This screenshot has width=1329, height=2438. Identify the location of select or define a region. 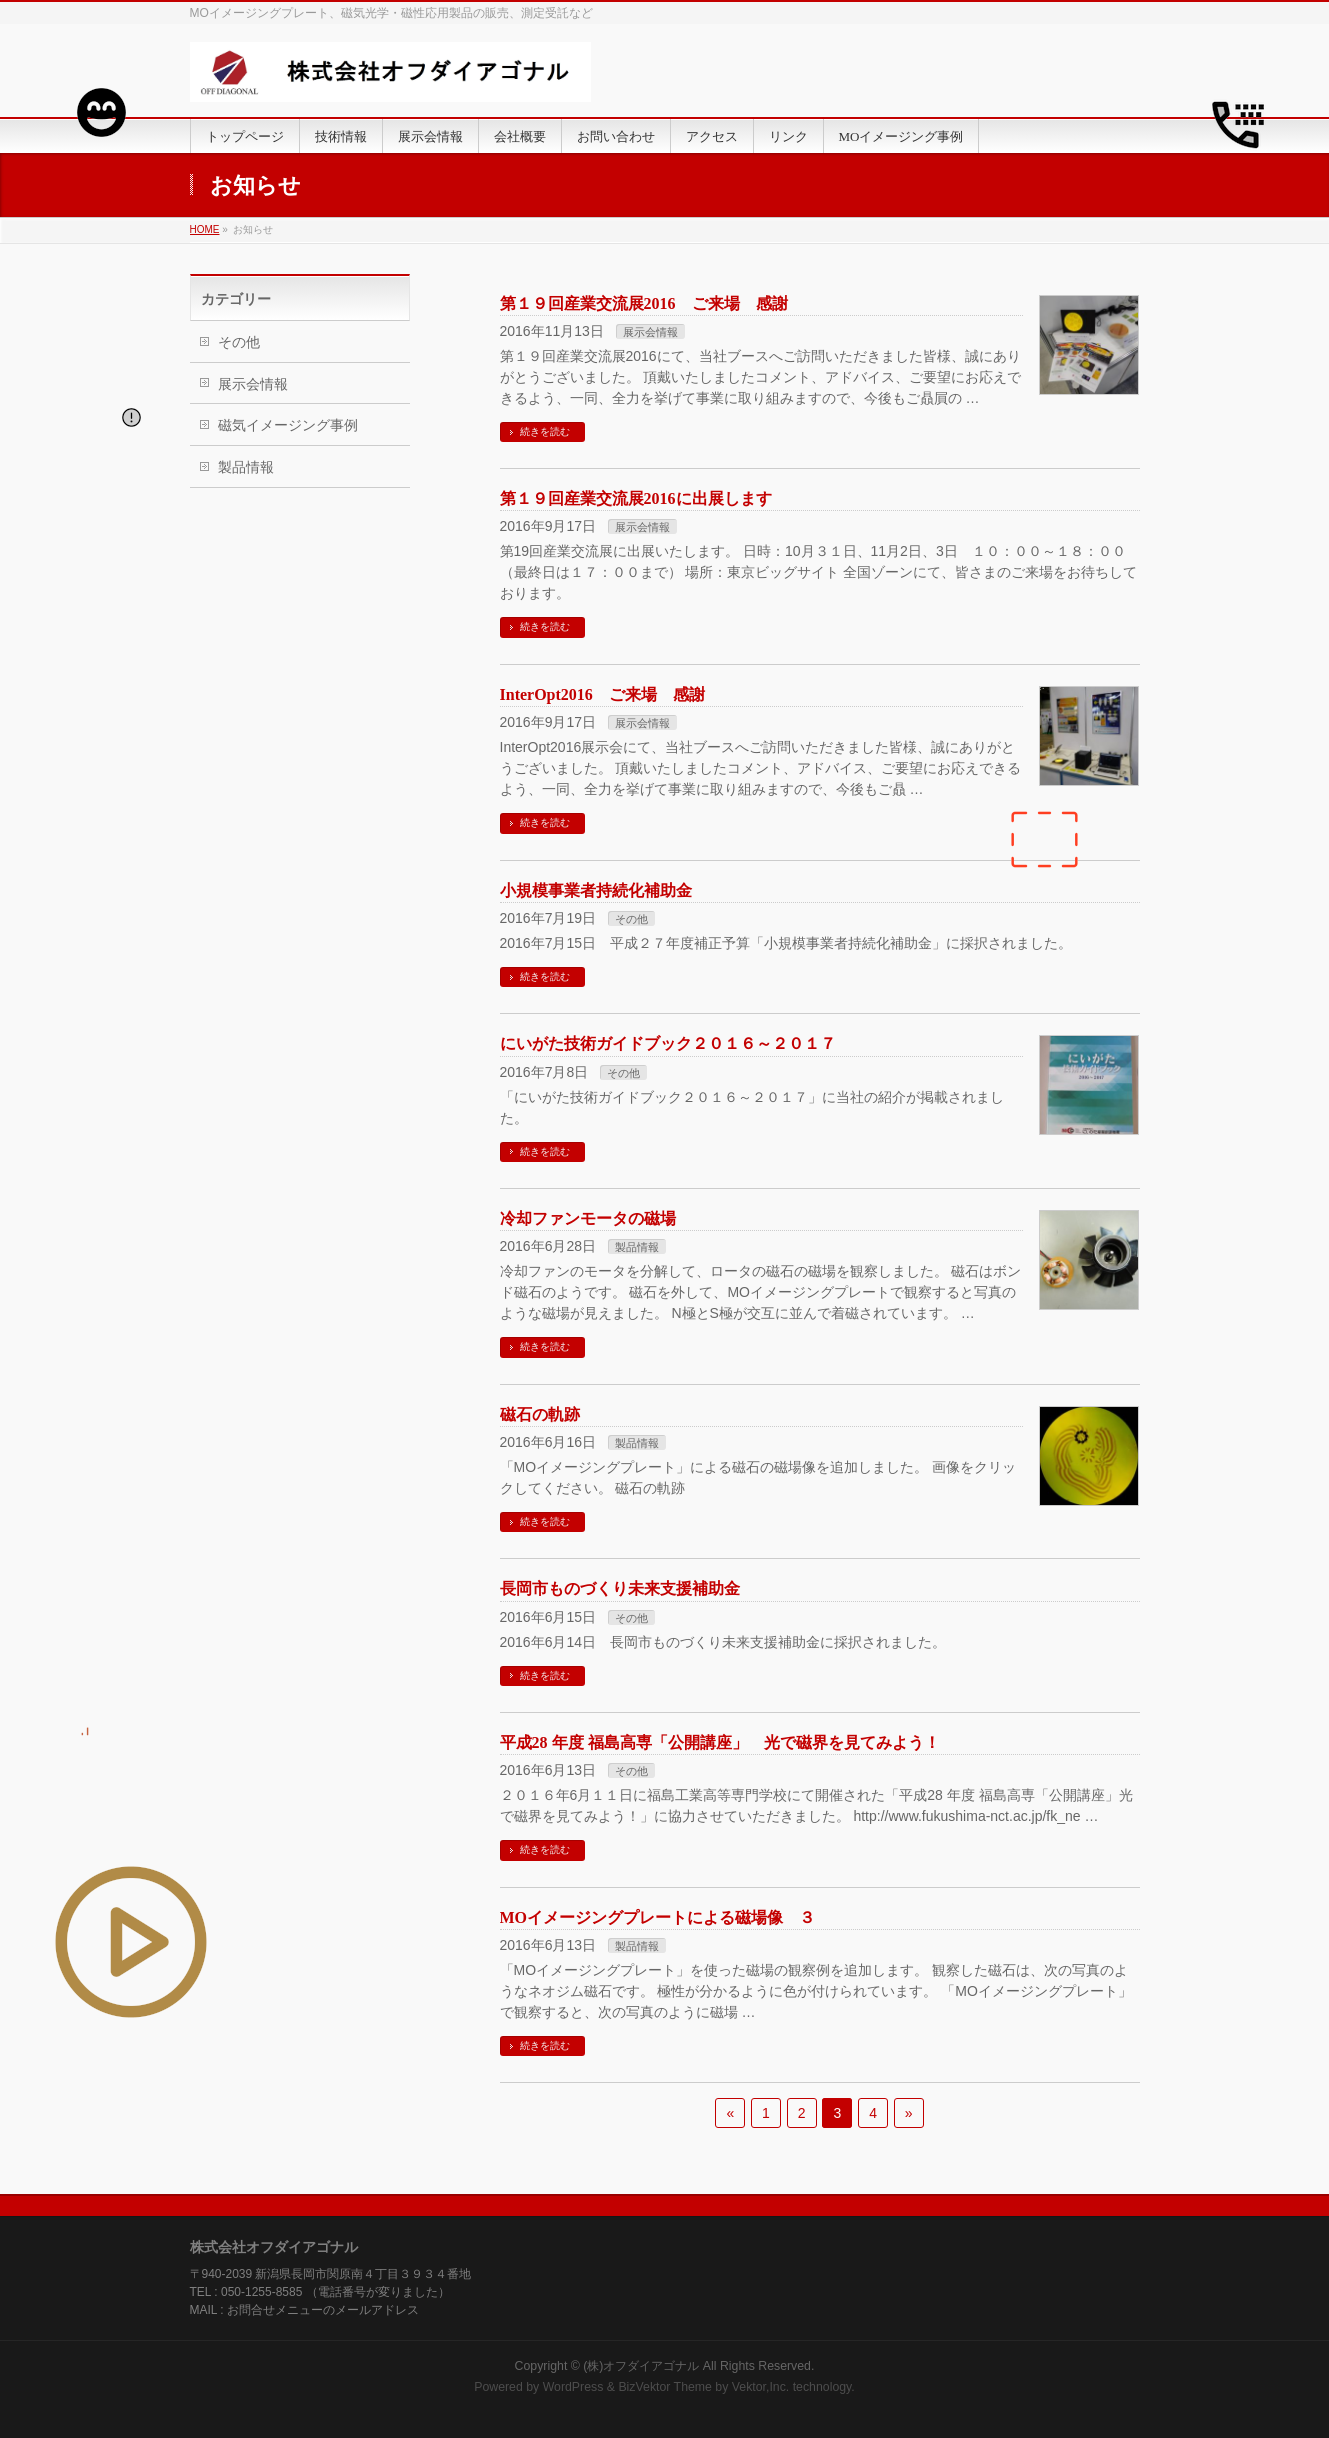
(1044, 839).